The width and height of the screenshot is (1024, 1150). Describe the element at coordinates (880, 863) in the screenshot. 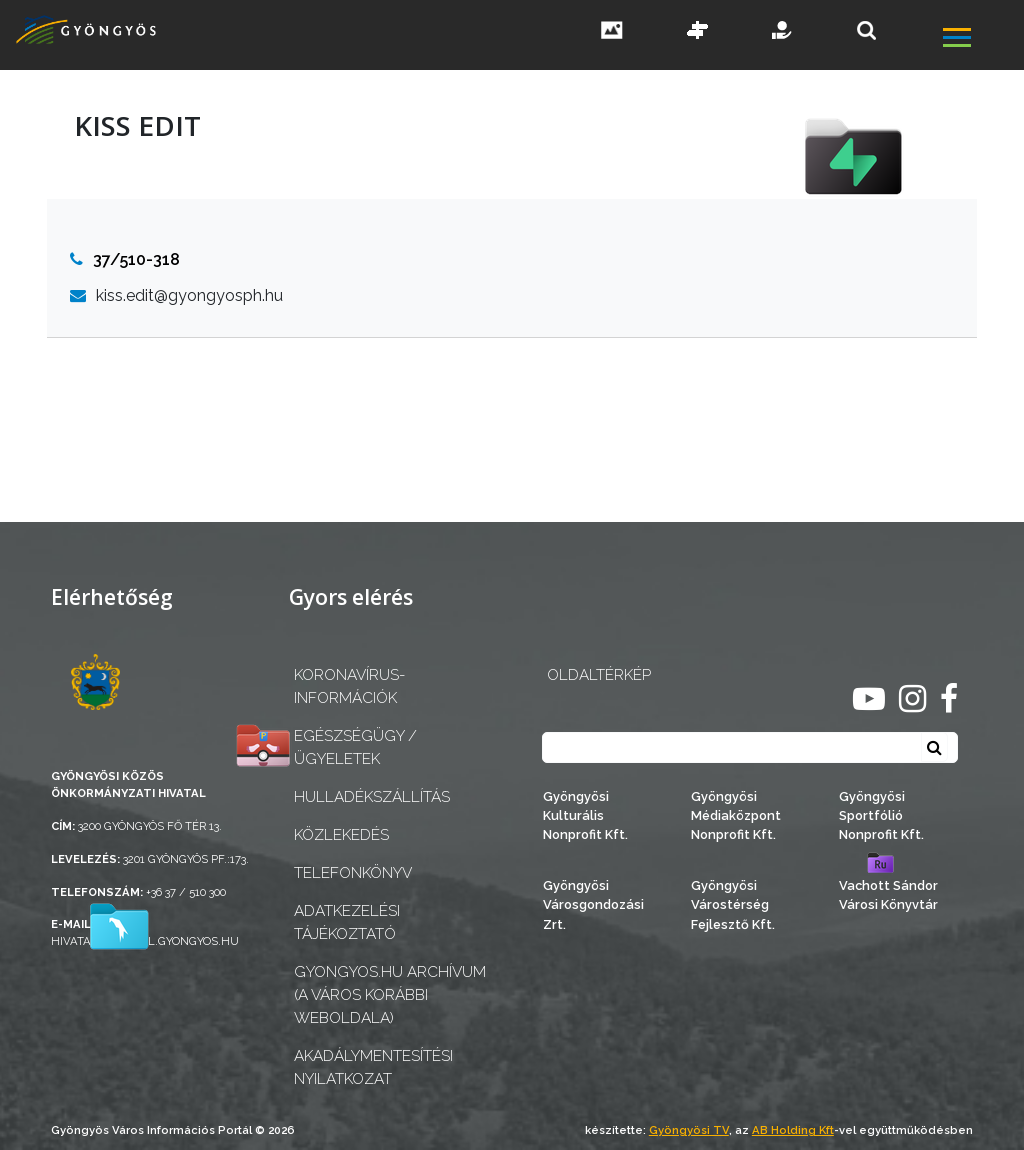

I see `open folder containing Adobe Rush project files` at that location.